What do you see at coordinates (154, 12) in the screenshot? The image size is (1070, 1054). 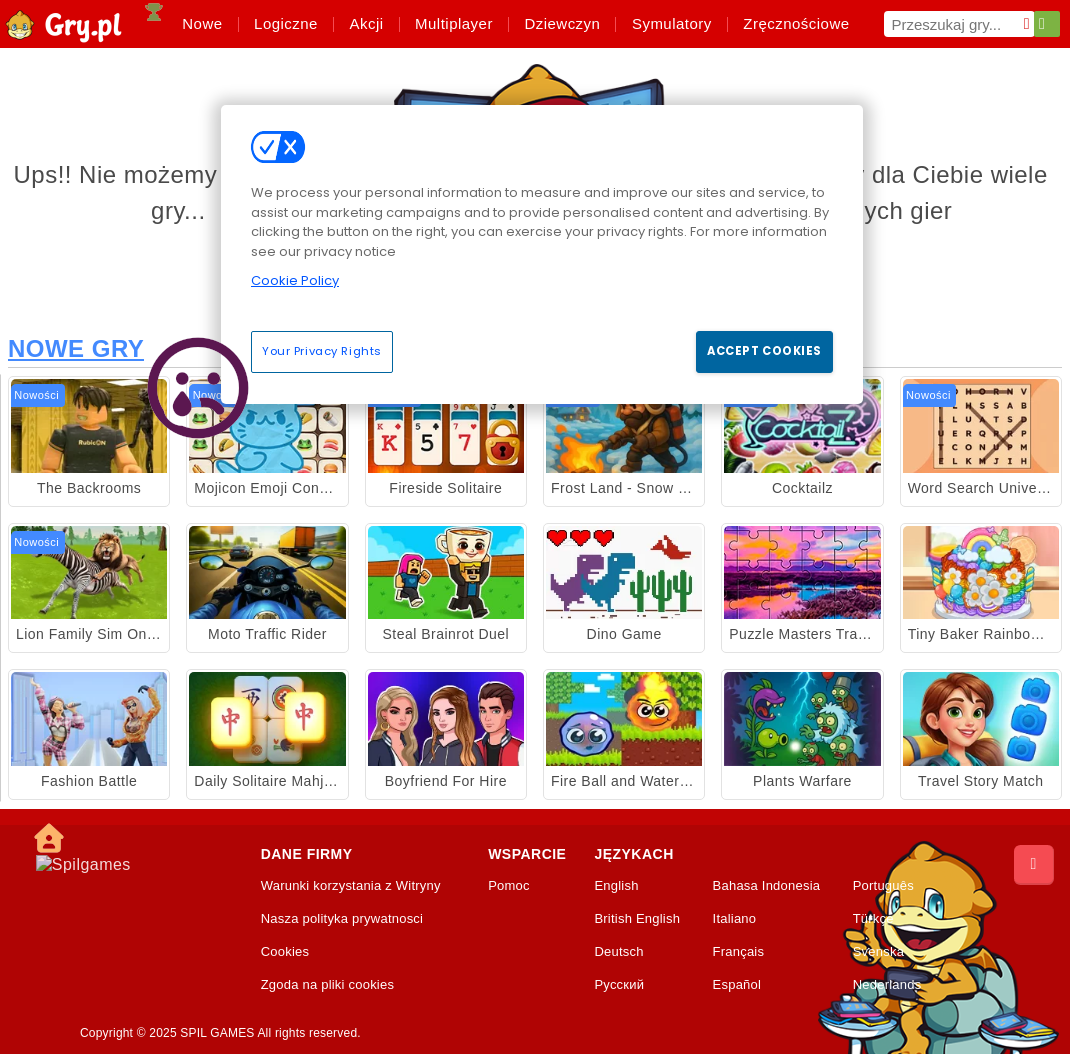 I see `view achievements or awards` at bounding box center [154, 12].